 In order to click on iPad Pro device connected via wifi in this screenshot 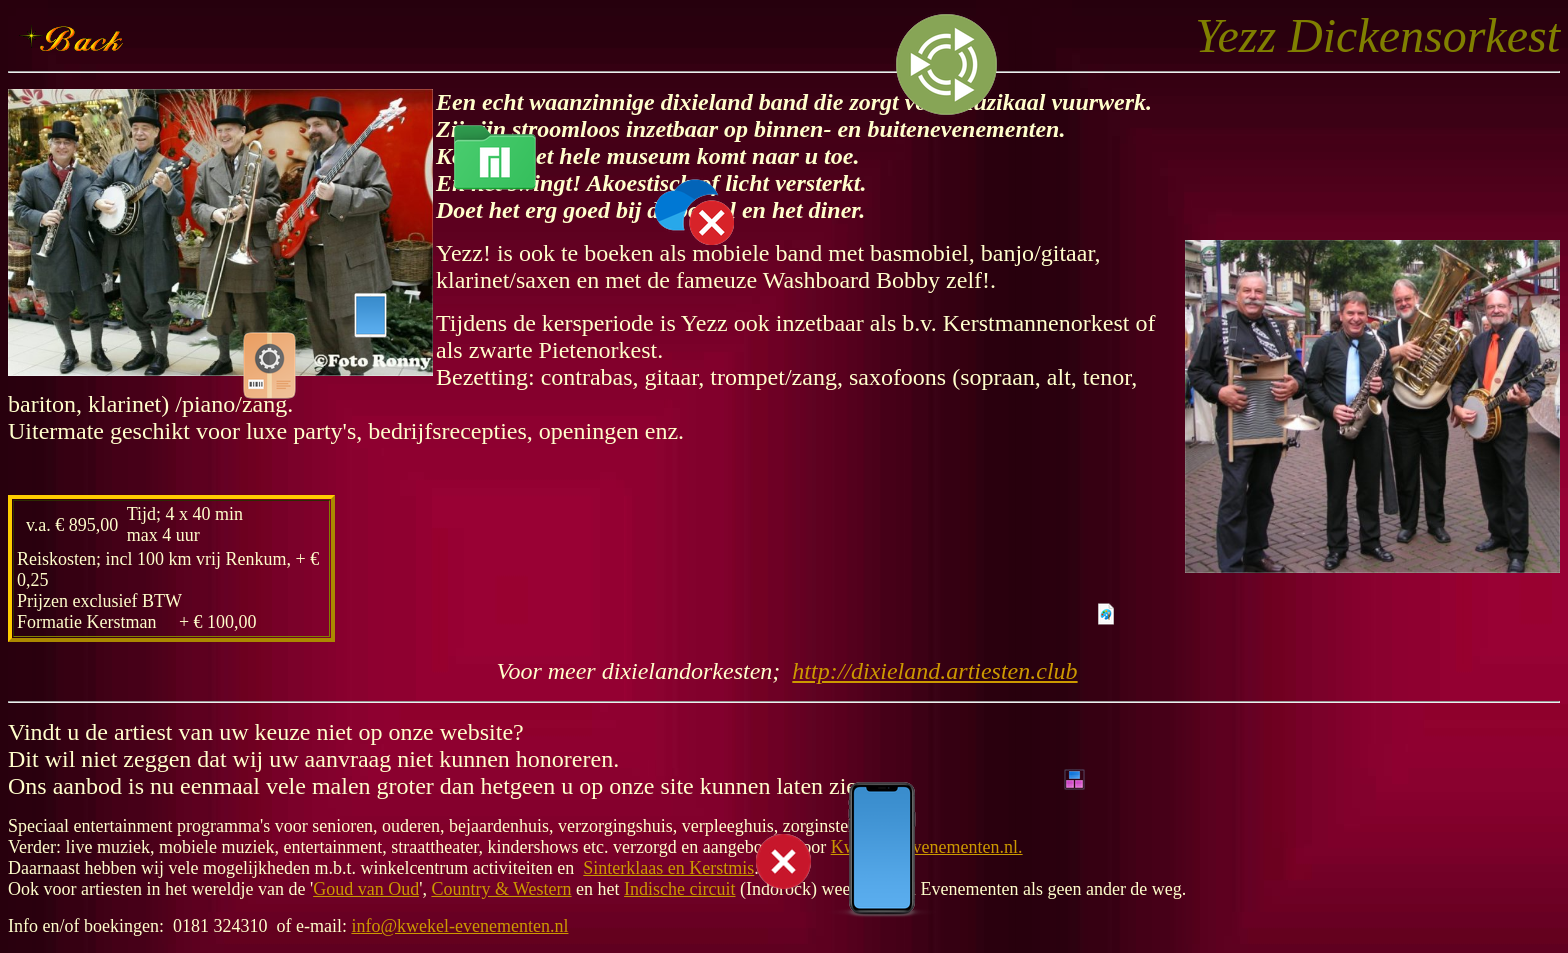, I will do `click(370, 315)`.